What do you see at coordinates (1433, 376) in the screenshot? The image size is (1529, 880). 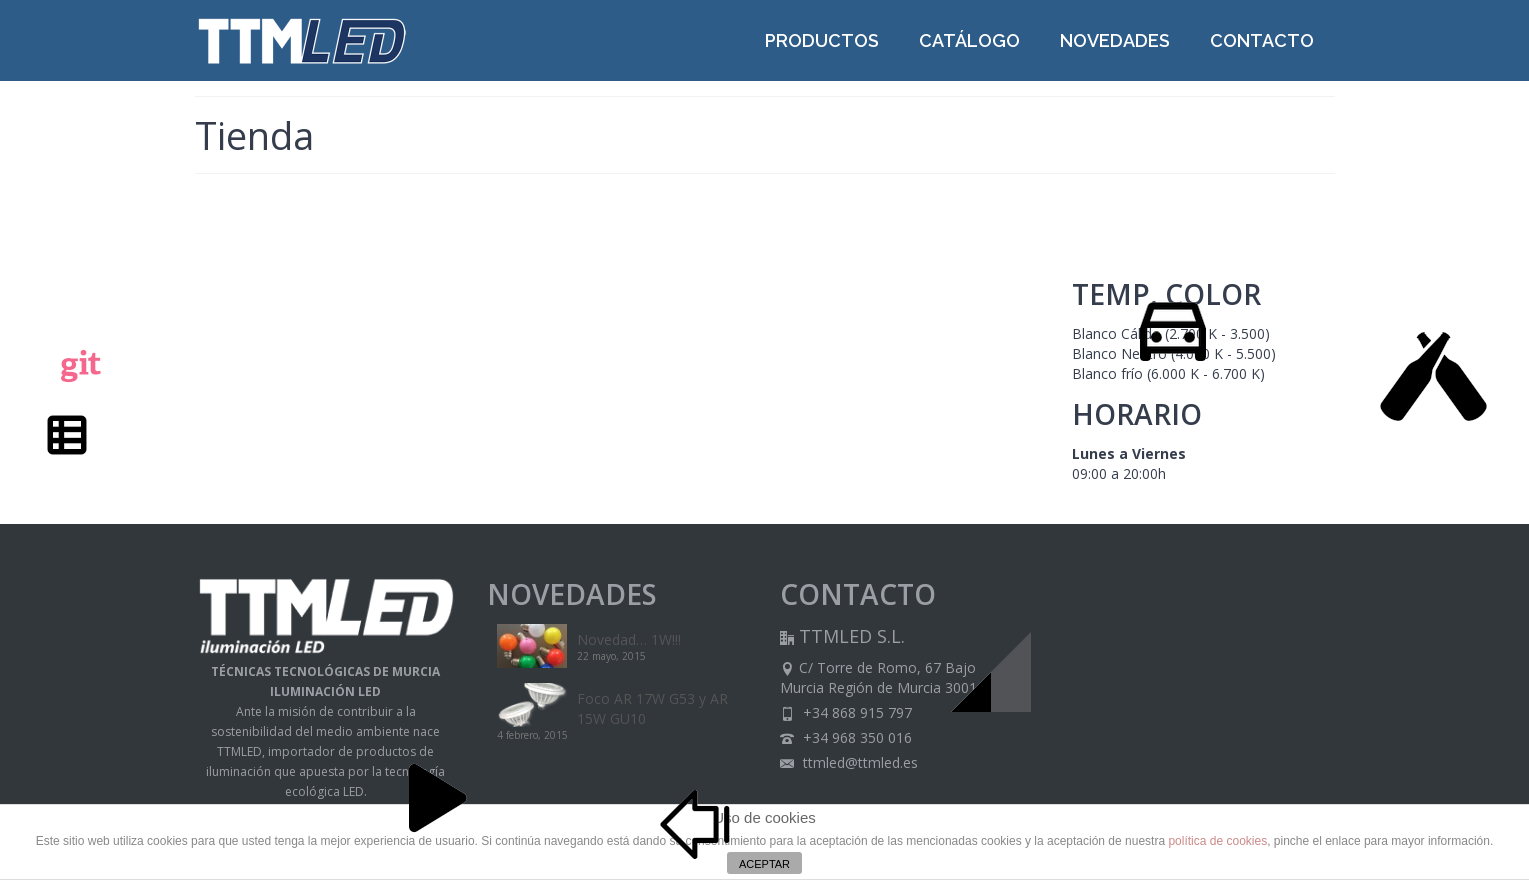 I see `open the Untappd app` at bounding box center [1433, 376].